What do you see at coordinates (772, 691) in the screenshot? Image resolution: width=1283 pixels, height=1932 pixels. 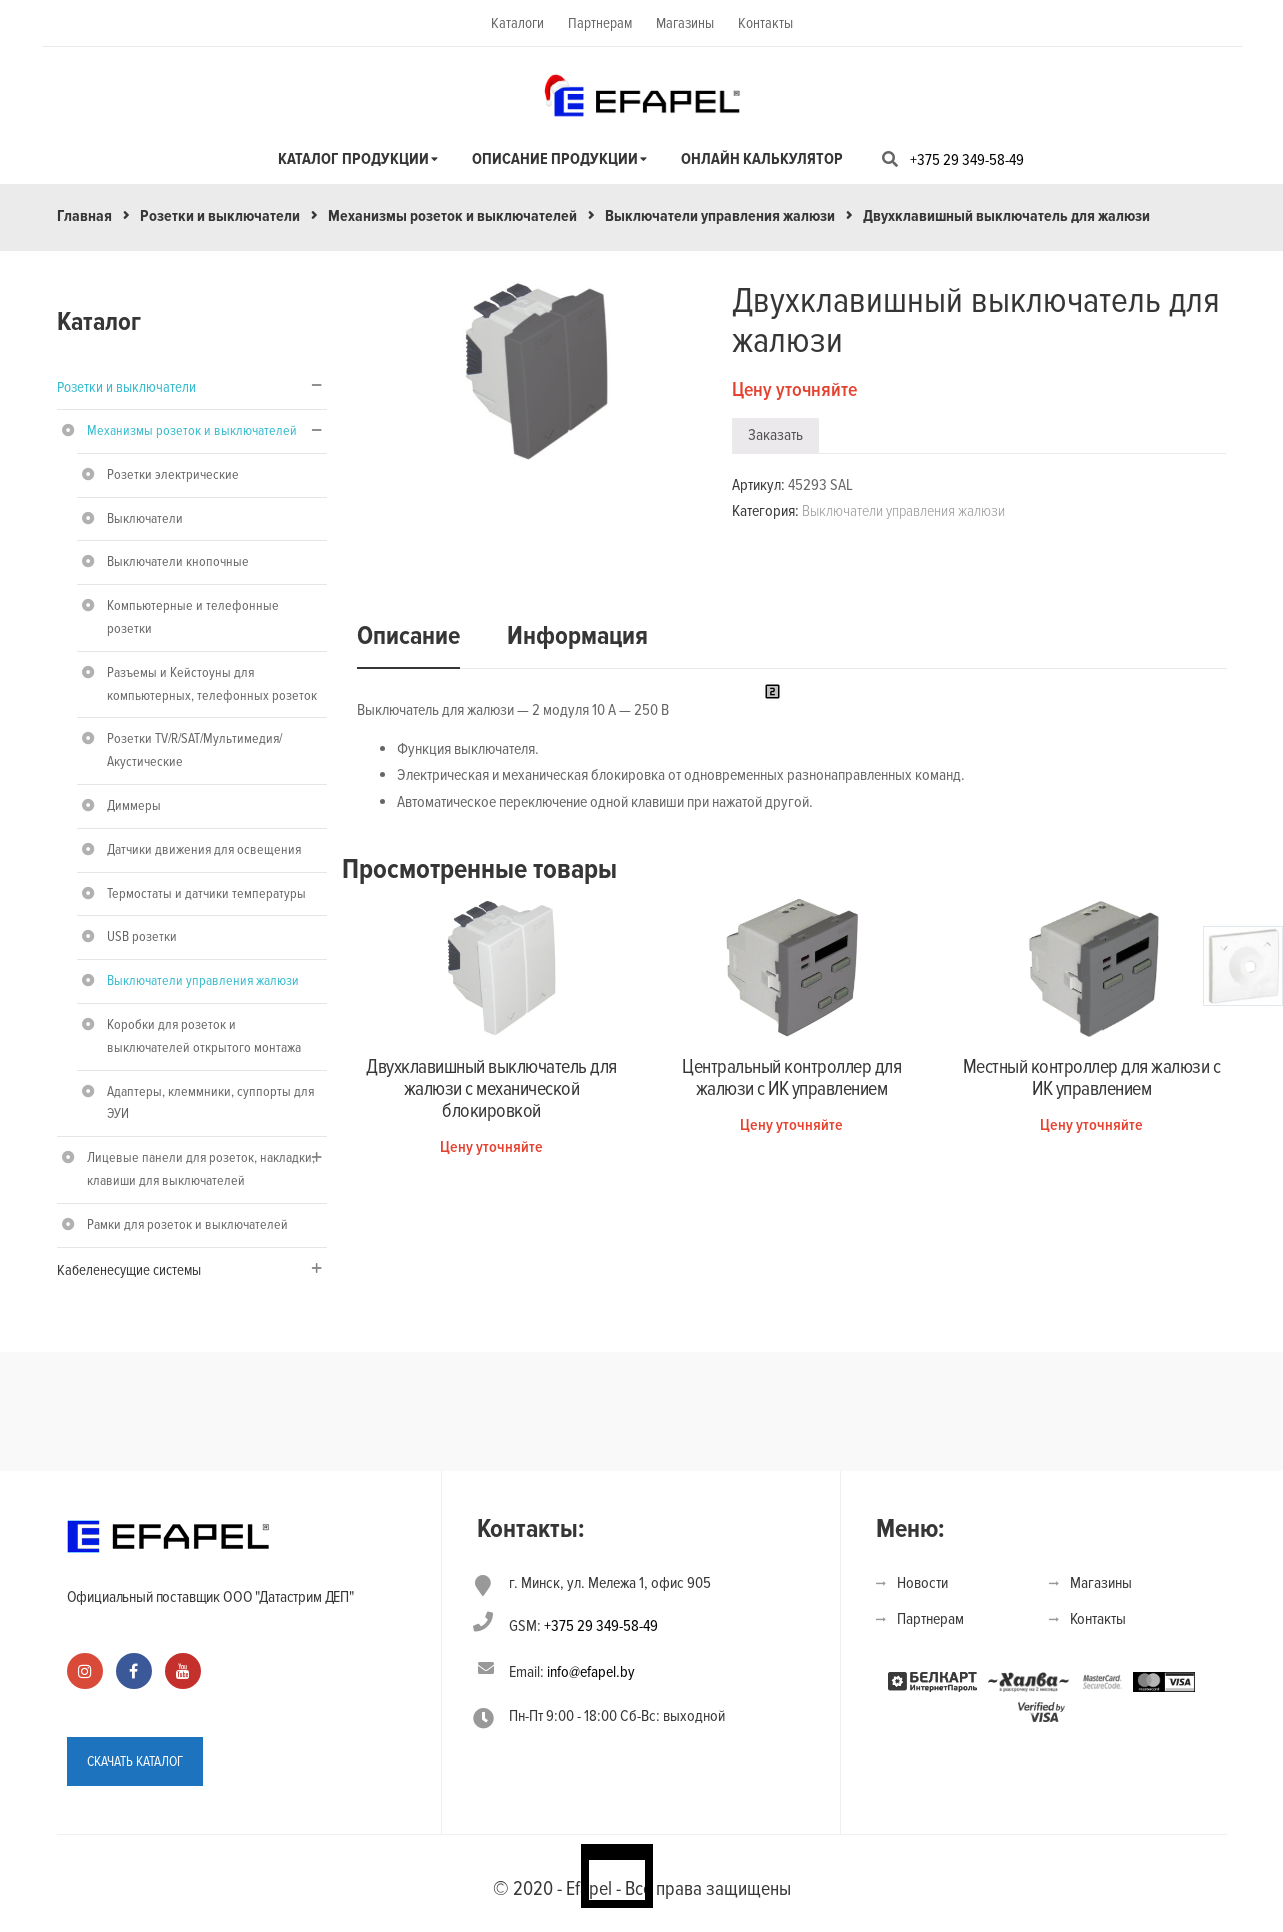 I see `indicates step two in a multi-step process` at bounding box center [772, 691].